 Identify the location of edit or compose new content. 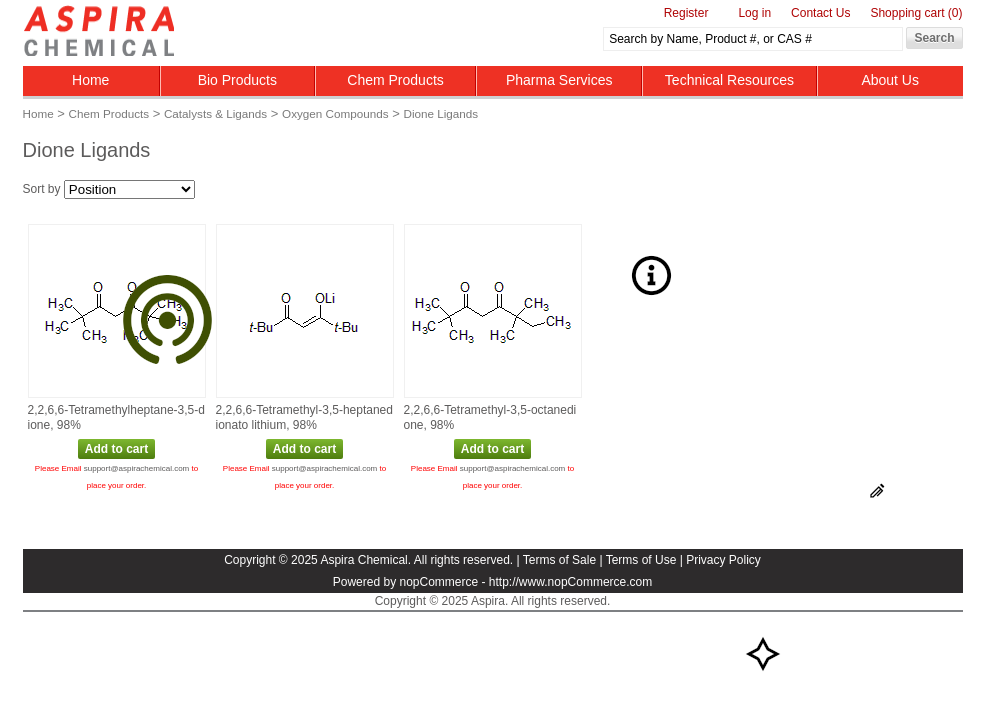
(877, 491).